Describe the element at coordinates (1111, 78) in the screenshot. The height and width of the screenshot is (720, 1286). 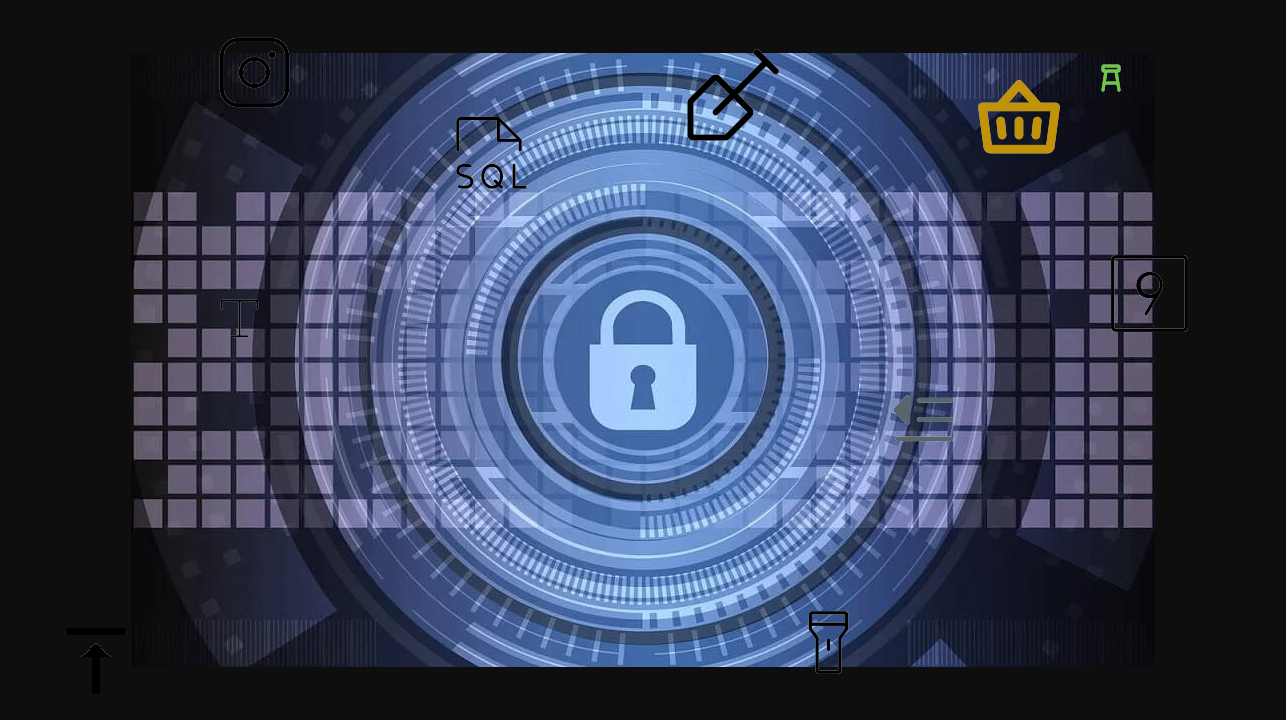
I see `browse furniture or seating options` at that location.